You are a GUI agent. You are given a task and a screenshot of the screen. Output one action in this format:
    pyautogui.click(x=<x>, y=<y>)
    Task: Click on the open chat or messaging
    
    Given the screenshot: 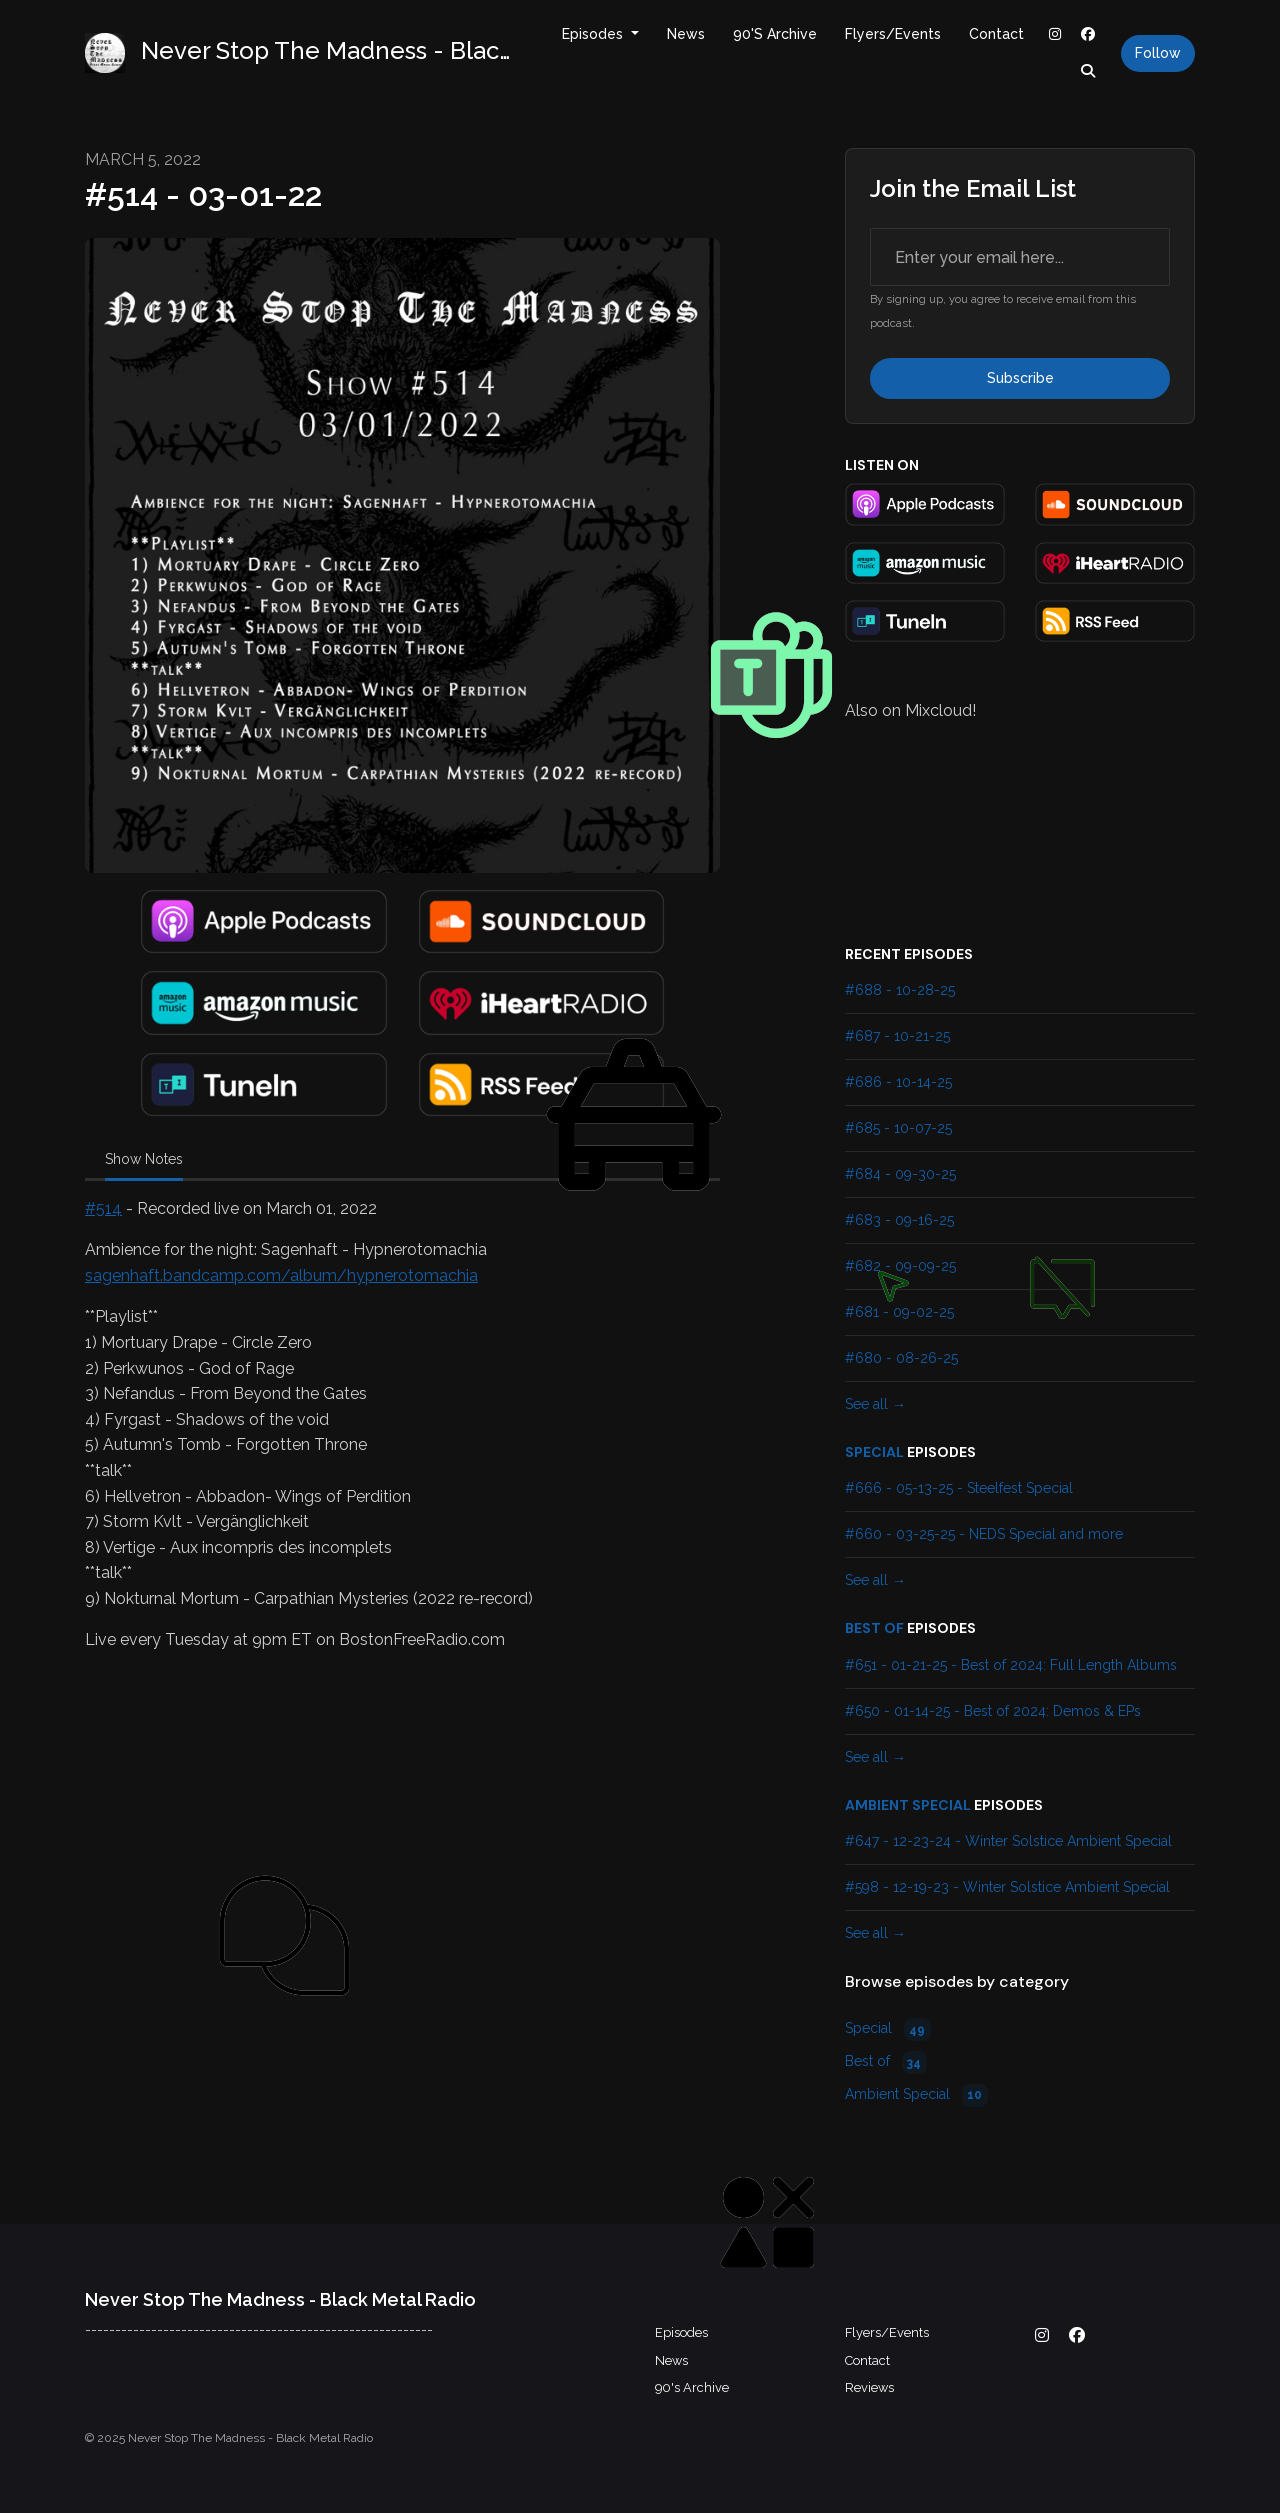 What is the action you would take?
    pyautogui.click(x=284, y=1935)
    